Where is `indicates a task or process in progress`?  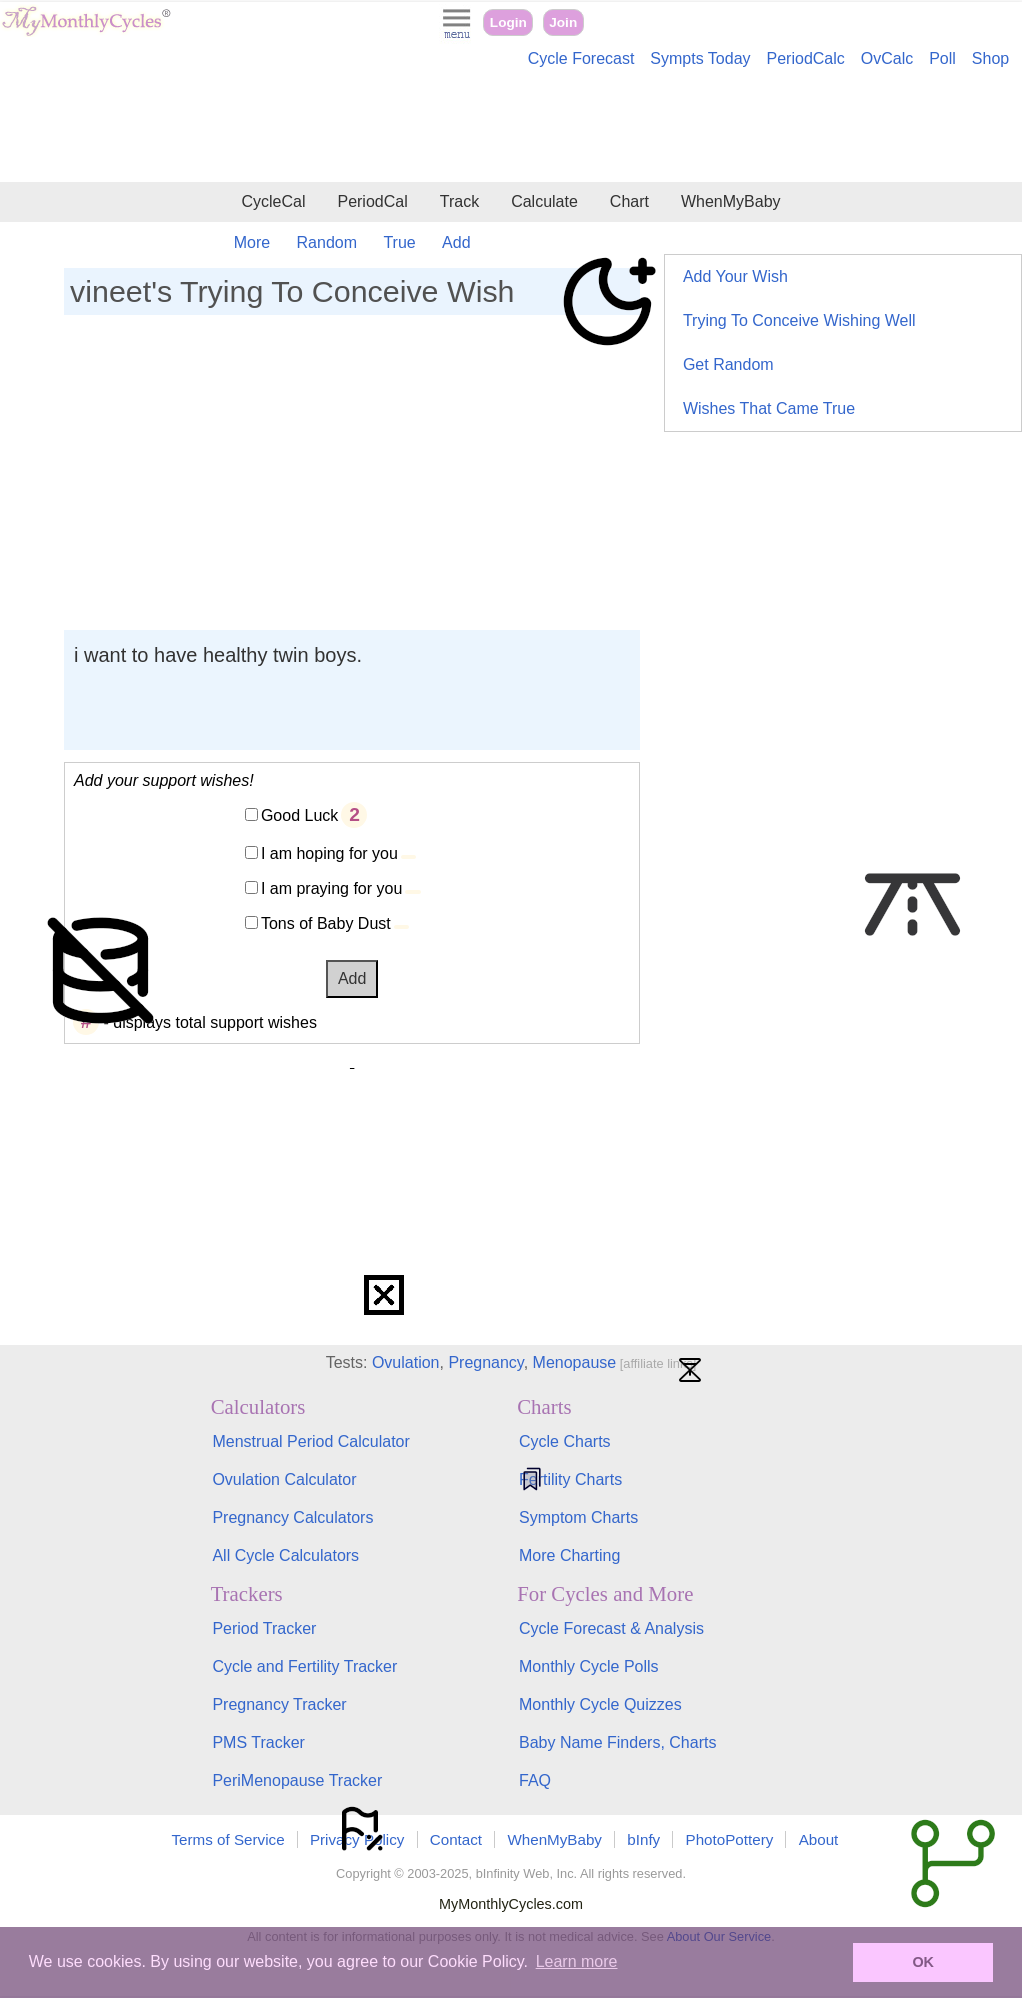 indicates a task or process in progress is located at coordinates (690, 1370).